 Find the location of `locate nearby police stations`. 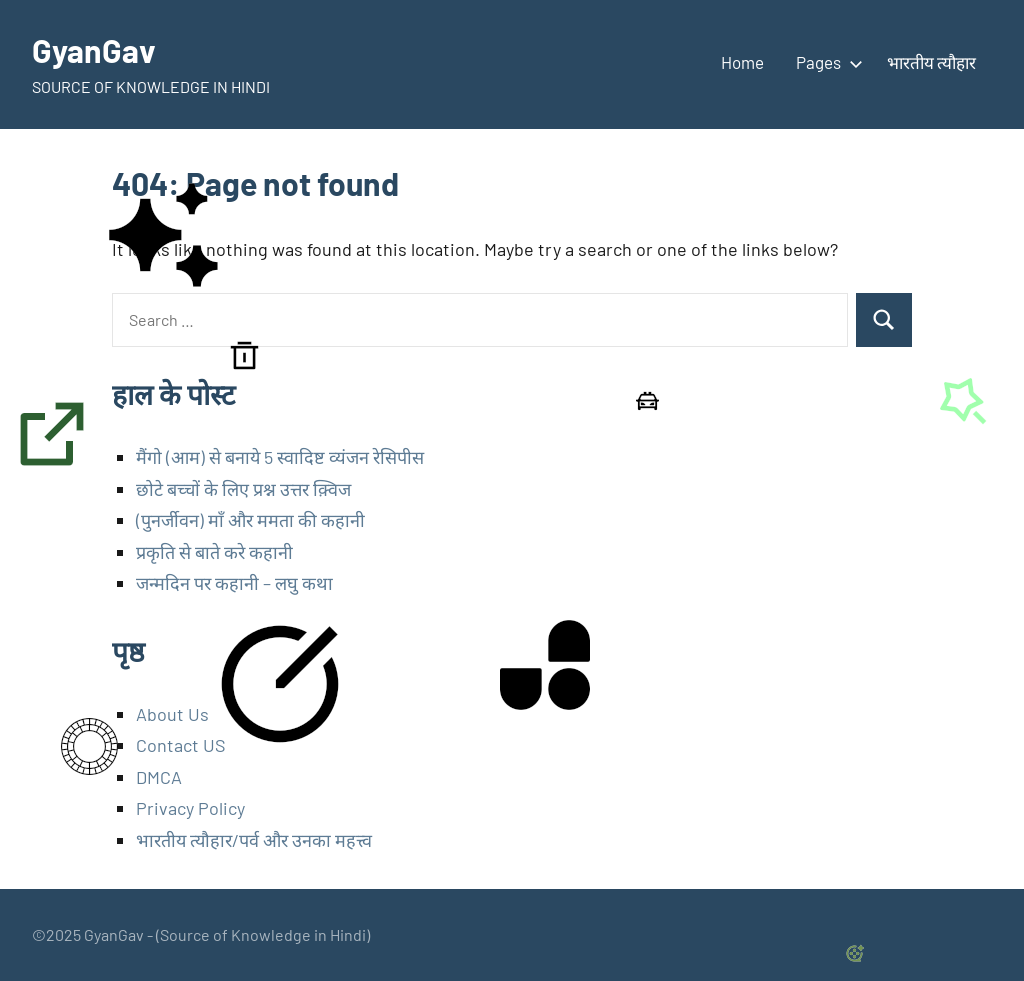

locate nearby police stations is located at coordinates (647, 400).